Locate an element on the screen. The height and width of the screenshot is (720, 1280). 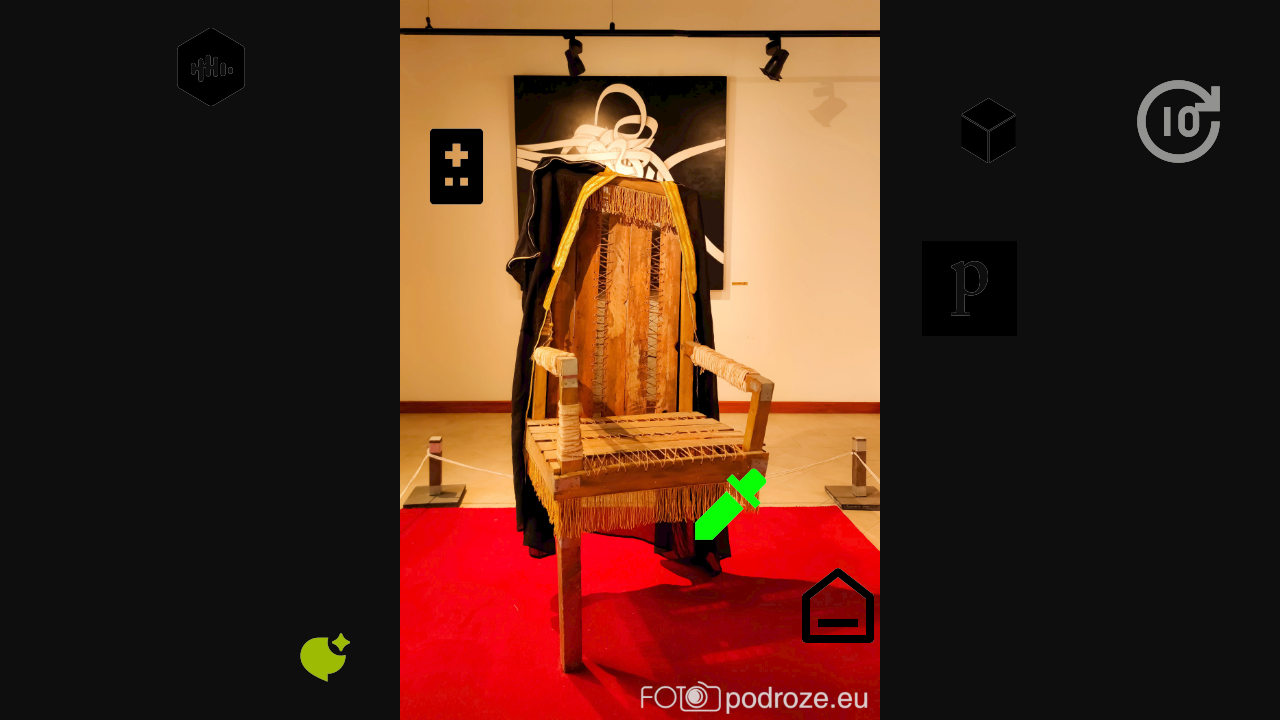
start a conversation with AI assistant is located at coordinates (323, 658).